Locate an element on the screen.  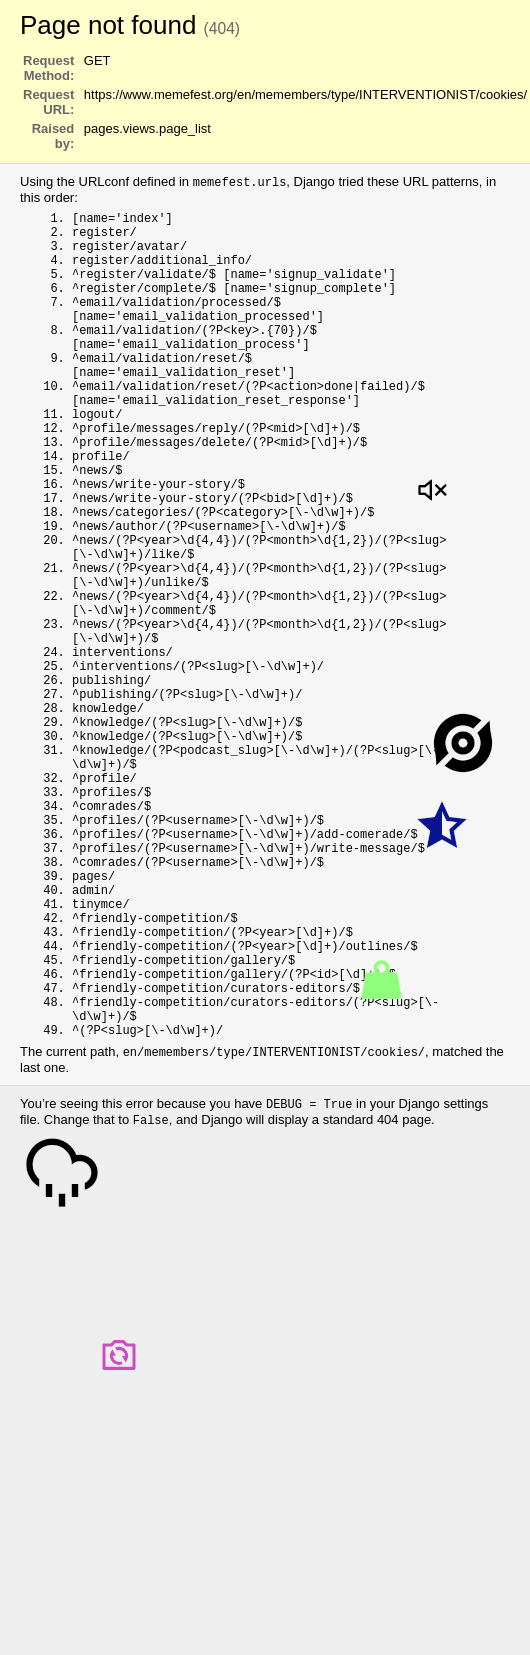
launch honor of kings game is located at coordinates (463, 743).